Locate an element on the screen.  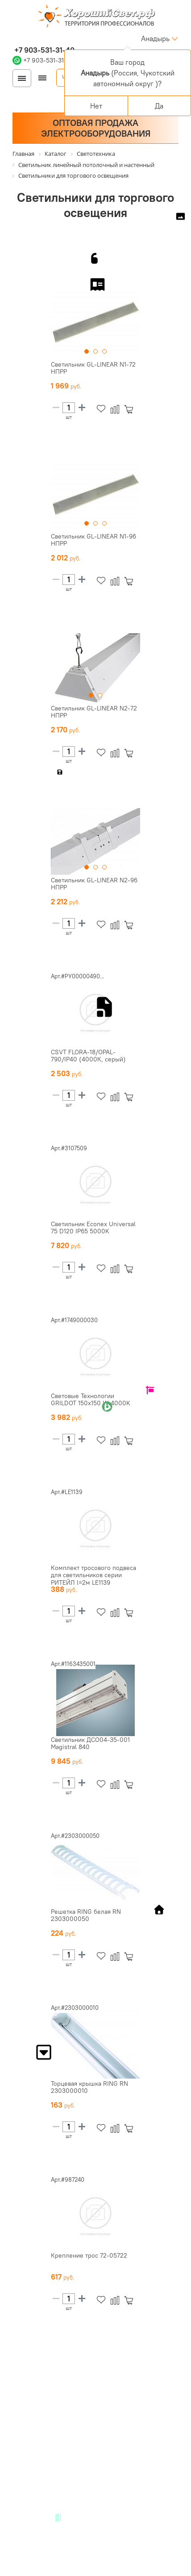
indicates a partial or incomplete file is located at coordinates (104, 1007).